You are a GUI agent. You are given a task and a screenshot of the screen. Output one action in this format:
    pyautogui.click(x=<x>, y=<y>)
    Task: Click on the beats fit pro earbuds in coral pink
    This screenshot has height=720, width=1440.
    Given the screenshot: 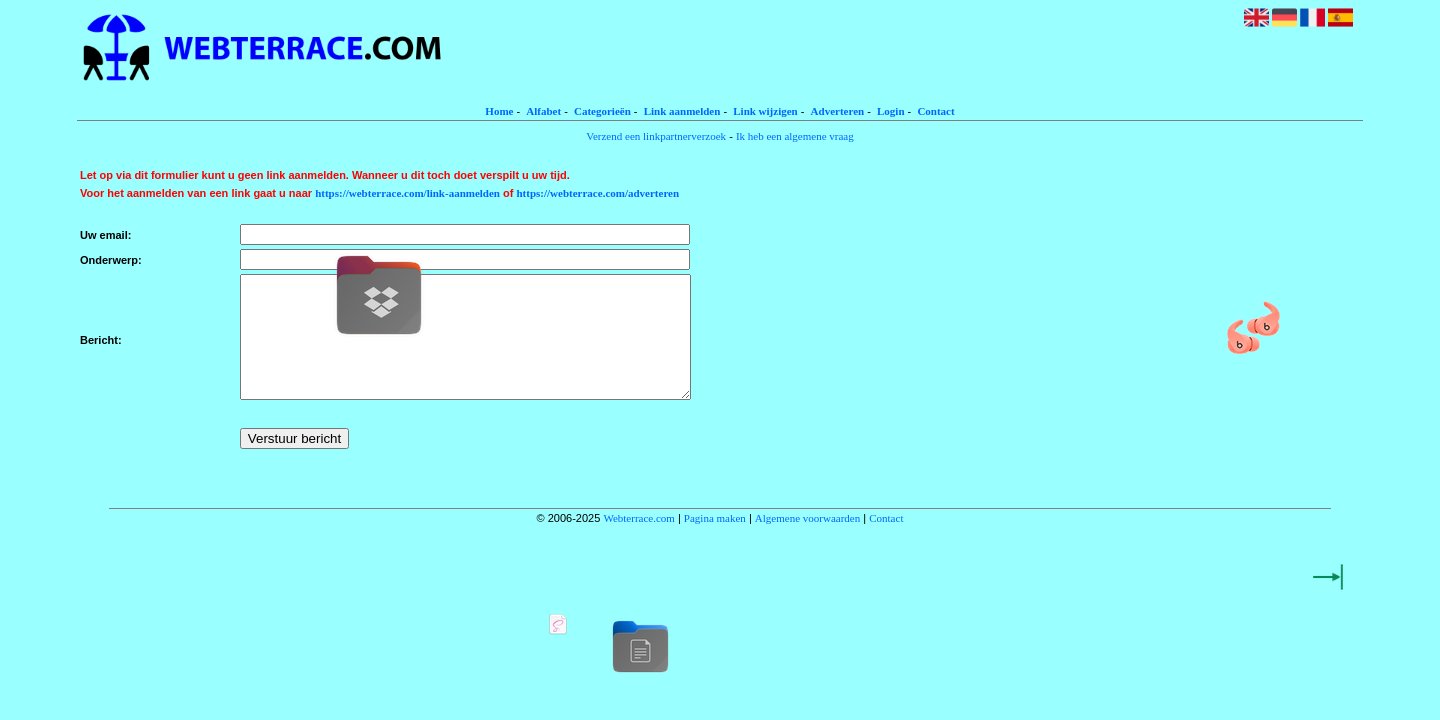 What is the action you would take?
    pyautogui.click(x=1253, y=328)
    